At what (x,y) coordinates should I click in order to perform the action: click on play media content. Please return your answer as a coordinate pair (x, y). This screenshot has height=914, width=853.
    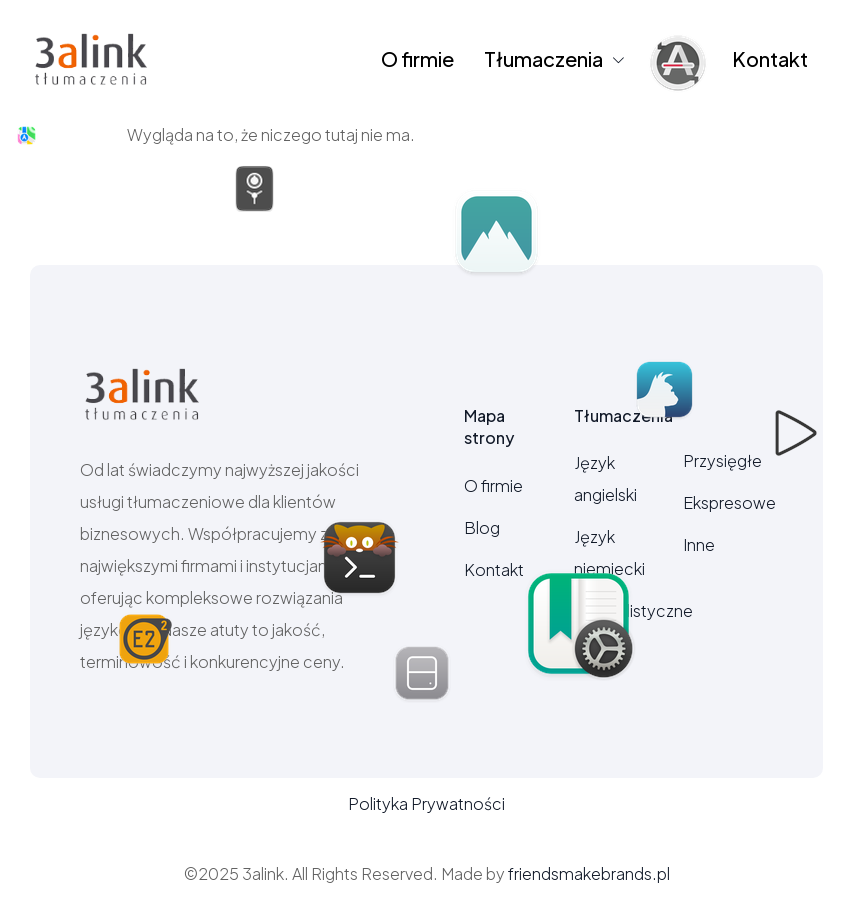
    Looking at the image, I should click on (795, 433).